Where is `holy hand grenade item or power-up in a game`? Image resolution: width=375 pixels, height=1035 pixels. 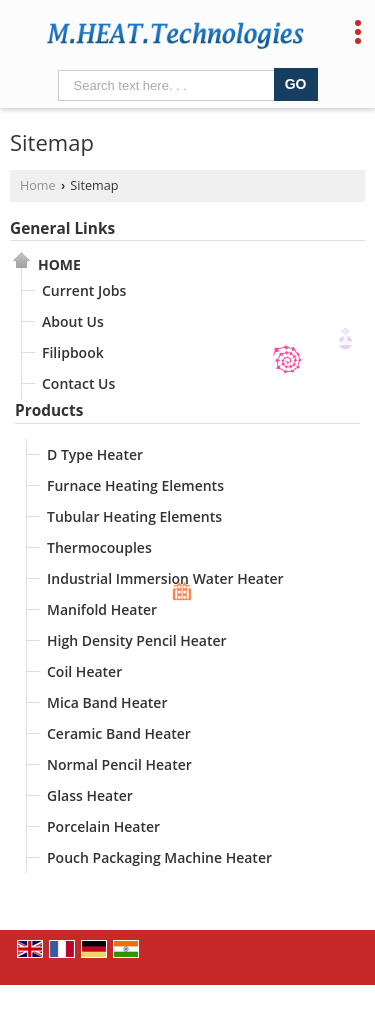
holy hand grenade item or power-up in a game is located at coordinates (345, 338).